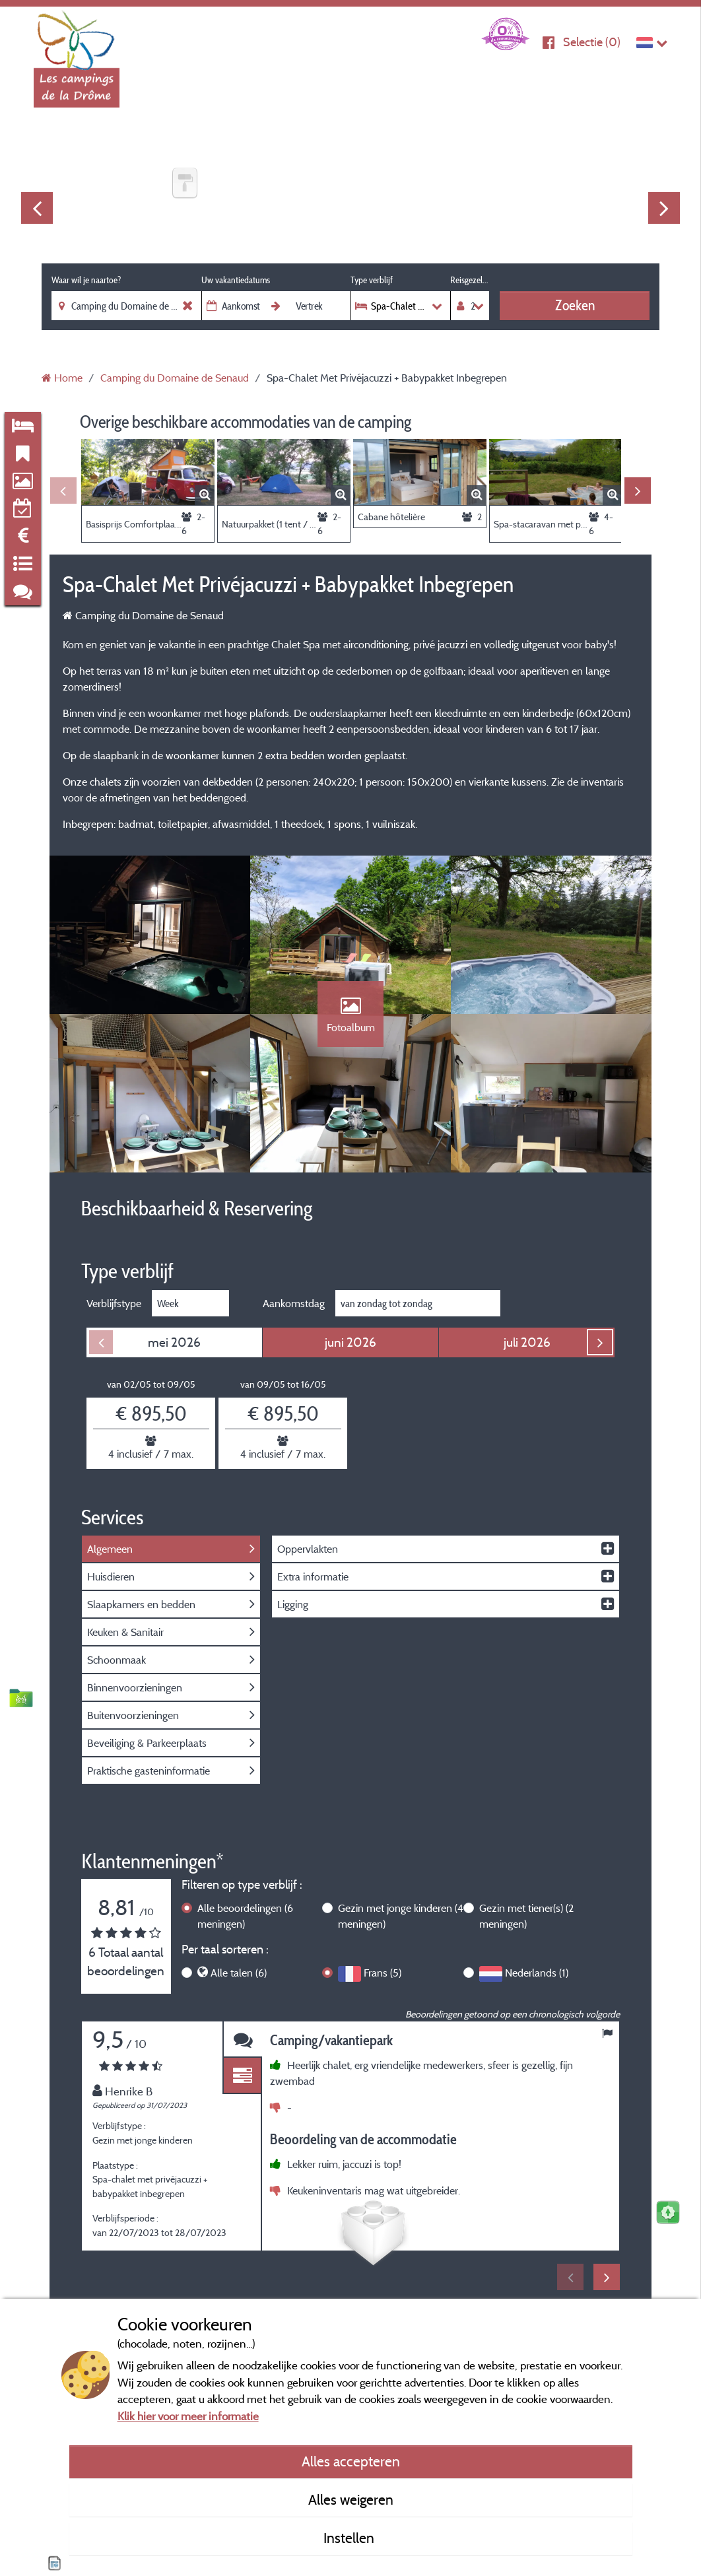 The height and width of the screenshot is (2576, 701). Describe the element at coordinates (668, 2212) in the screenshot. I see `check for operating system updates` at that location.